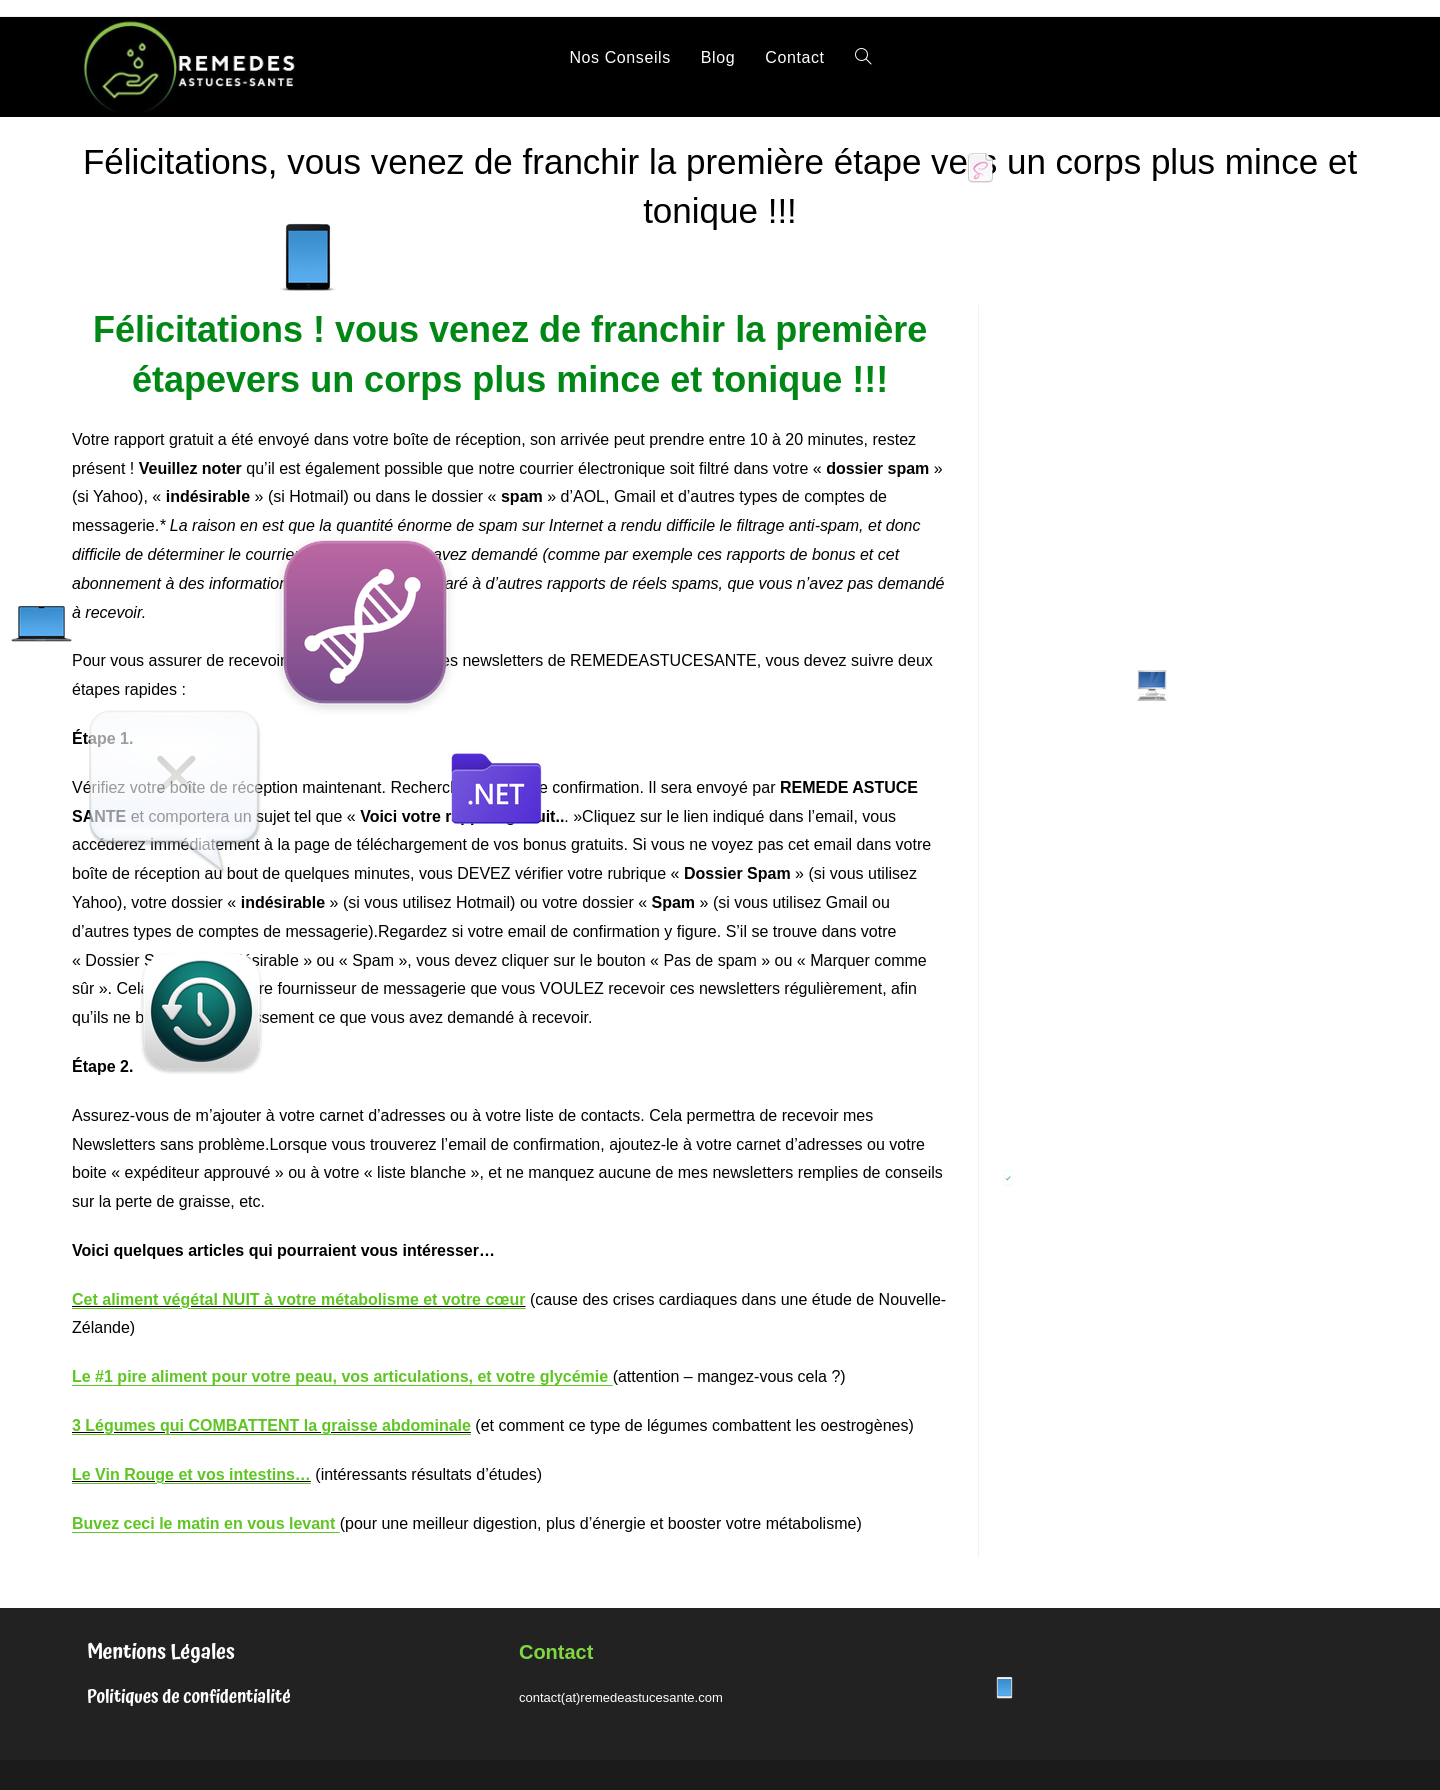 This screenshot has height=1790, width=1440. What do you see at coordinates (496, 791) in the screenshot?
I see `folder containing .NET framework files` at bounding box center [496, 791].